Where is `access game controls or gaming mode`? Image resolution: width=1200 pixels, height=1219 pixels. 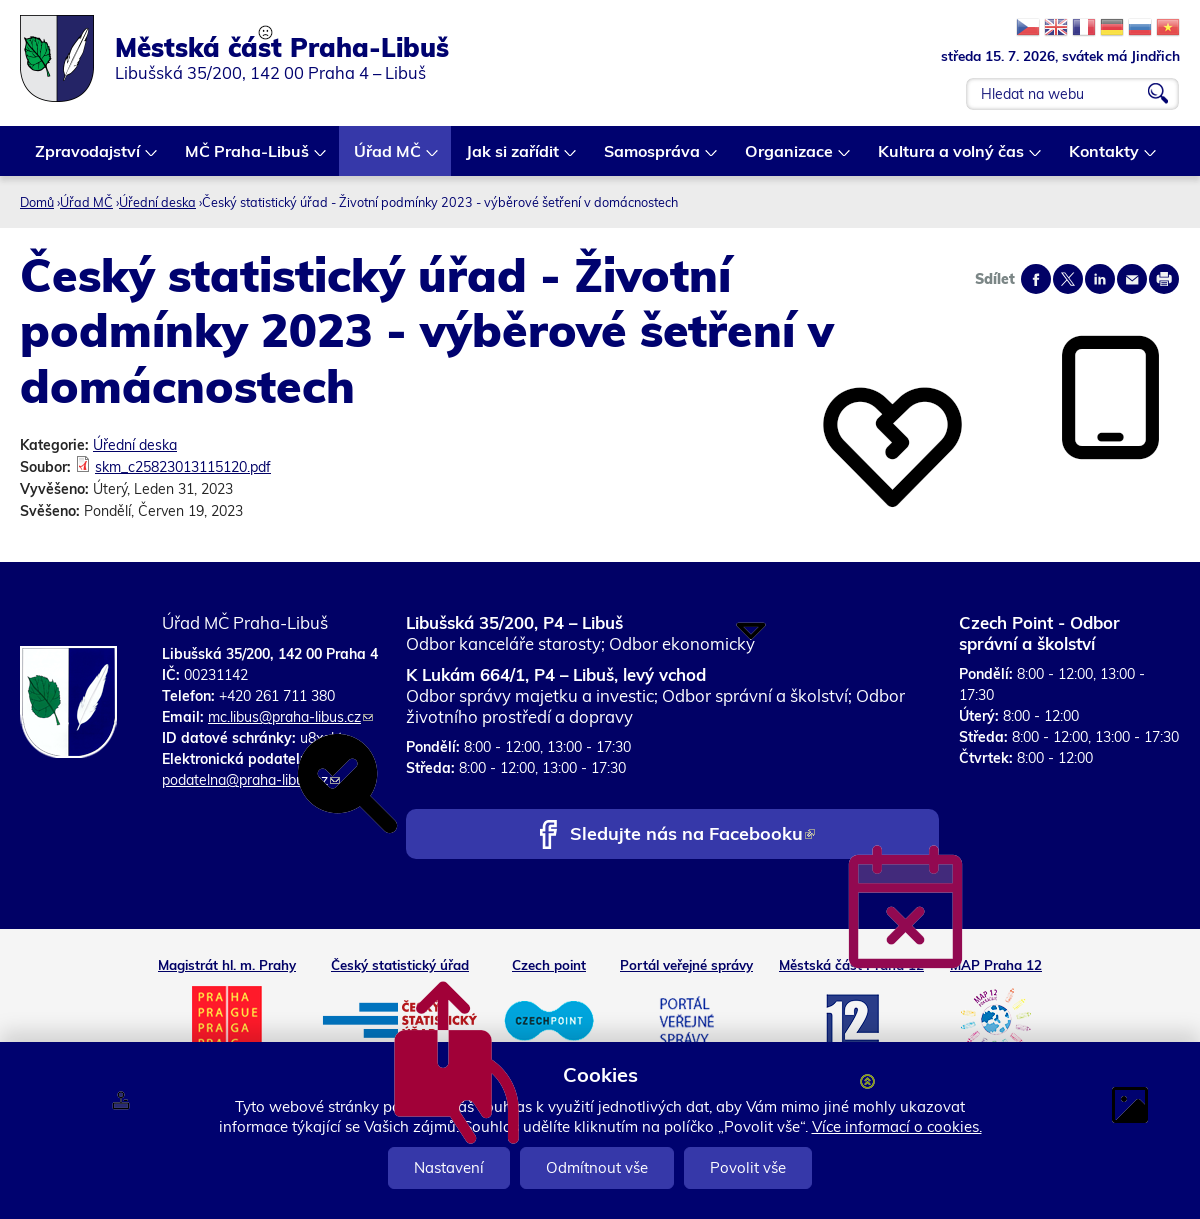 access game controls or gaming mode is located at coordinates (121, 1101).